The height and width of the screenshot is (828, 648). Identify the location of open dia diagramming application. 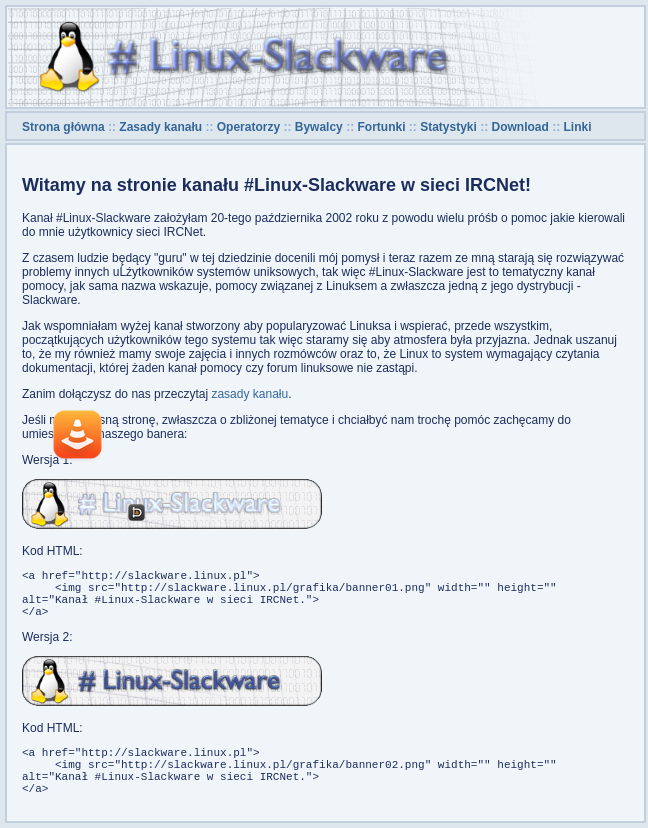
(136, 512).